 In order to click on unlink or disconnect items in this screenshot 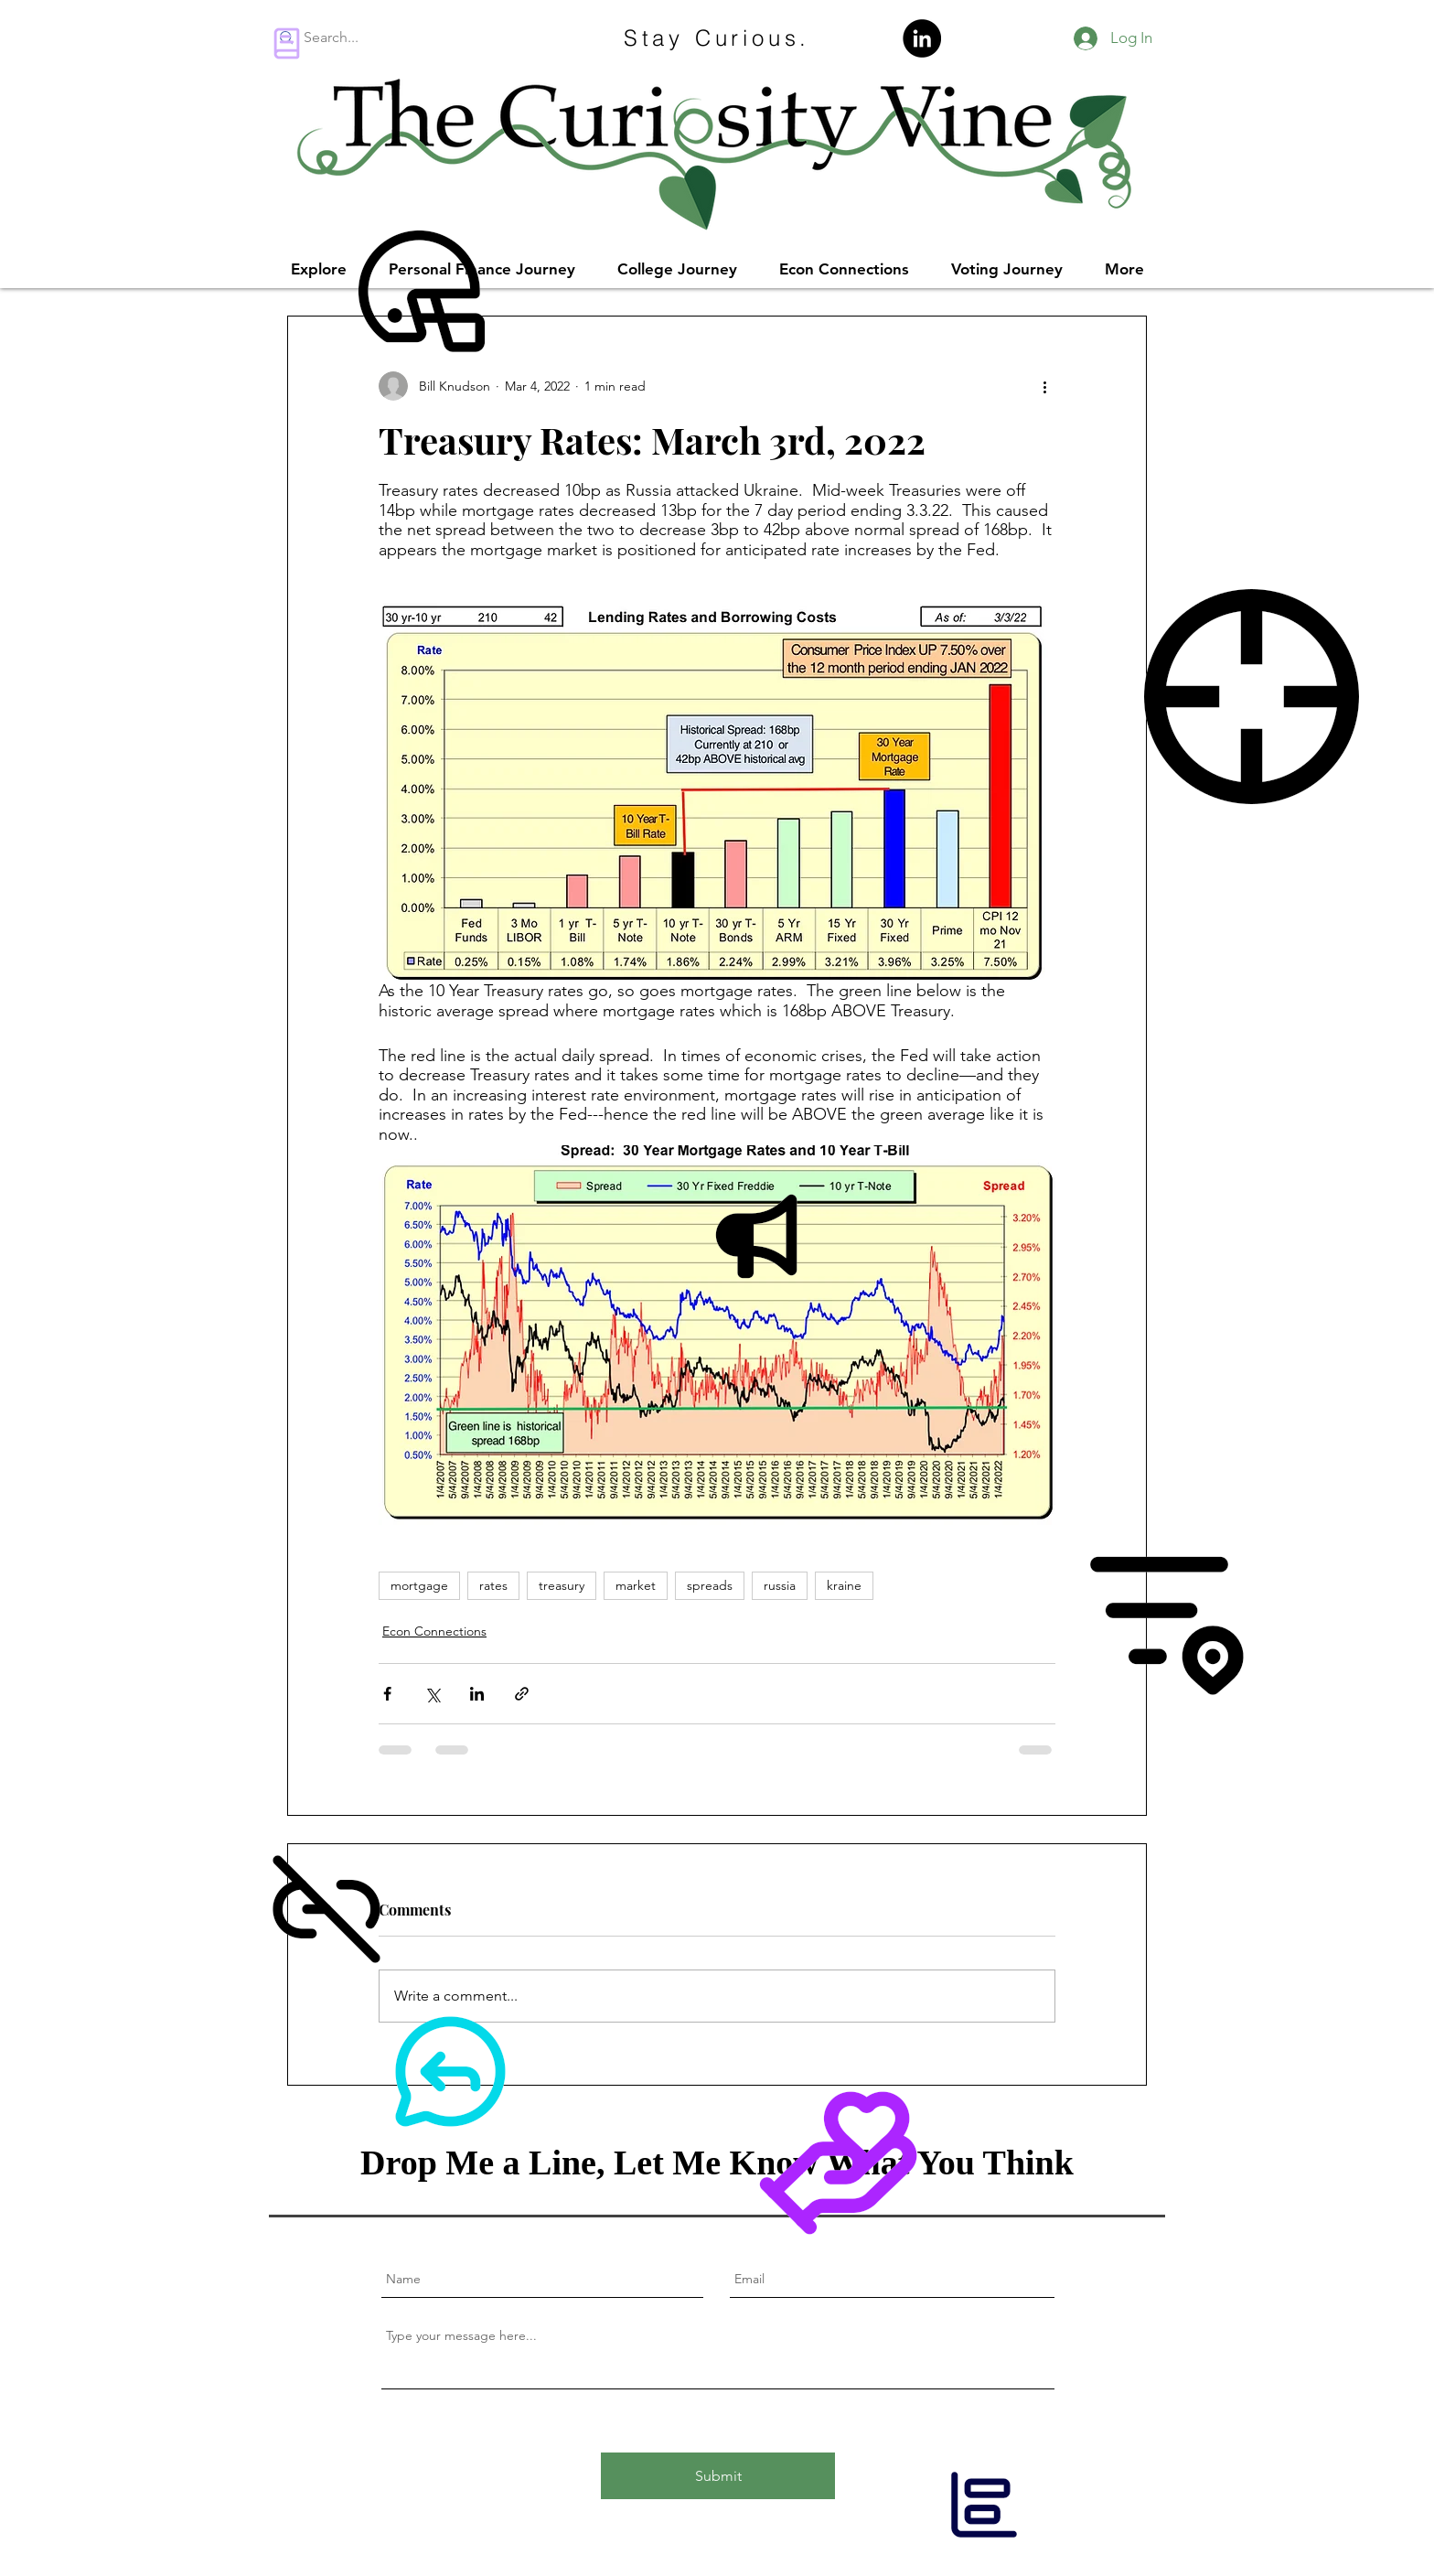, I will do `click(326, 1909)`.